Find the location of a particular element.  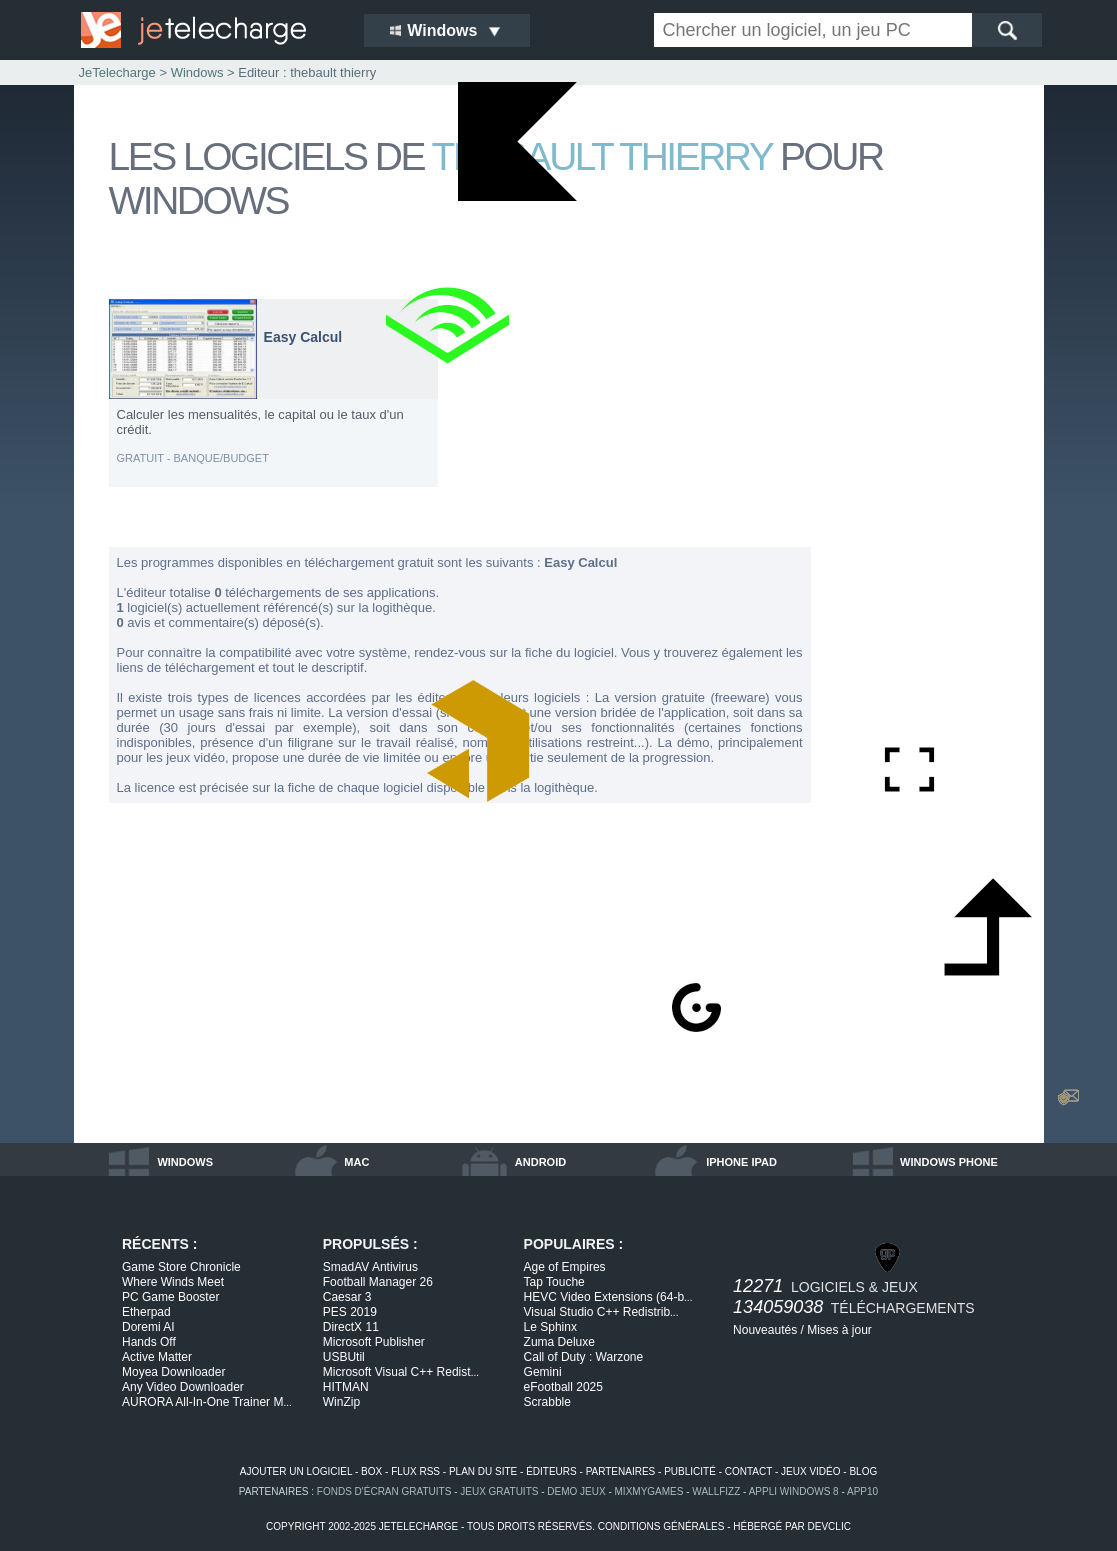

open the Audible app is located at coordinates (447, 325).